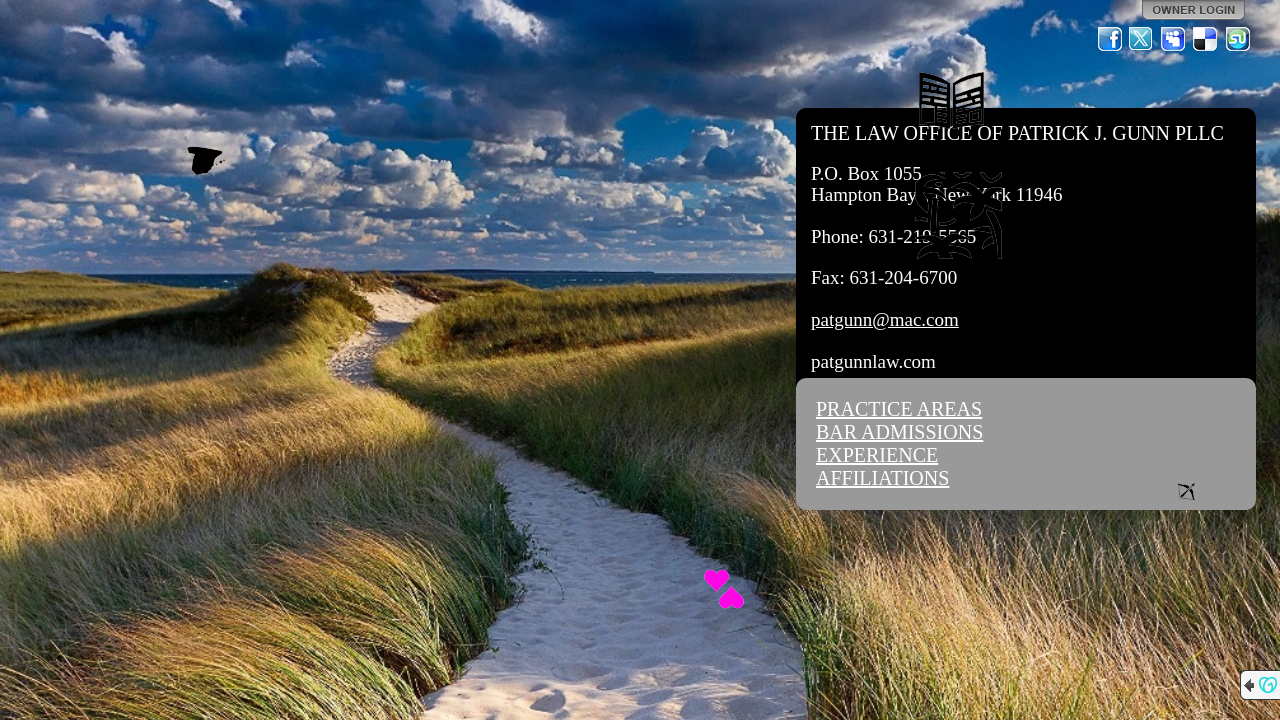  Describe the element at coordinates (951, 100) in the screenshot. I see `view news and articles` at that location.